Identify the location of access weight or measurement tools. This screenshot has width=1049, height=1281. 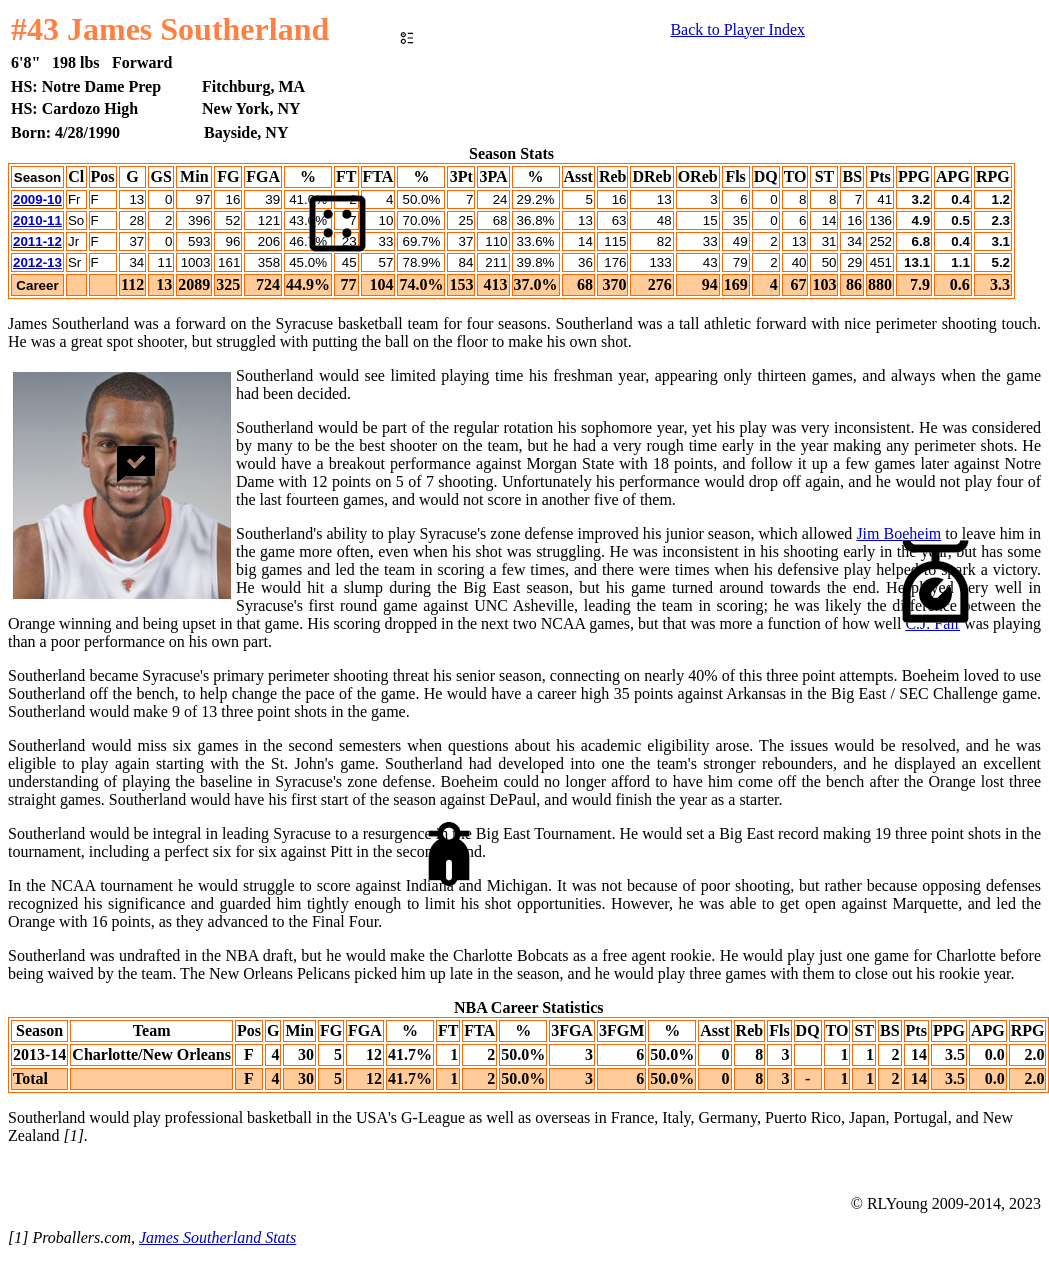
(935, 581).